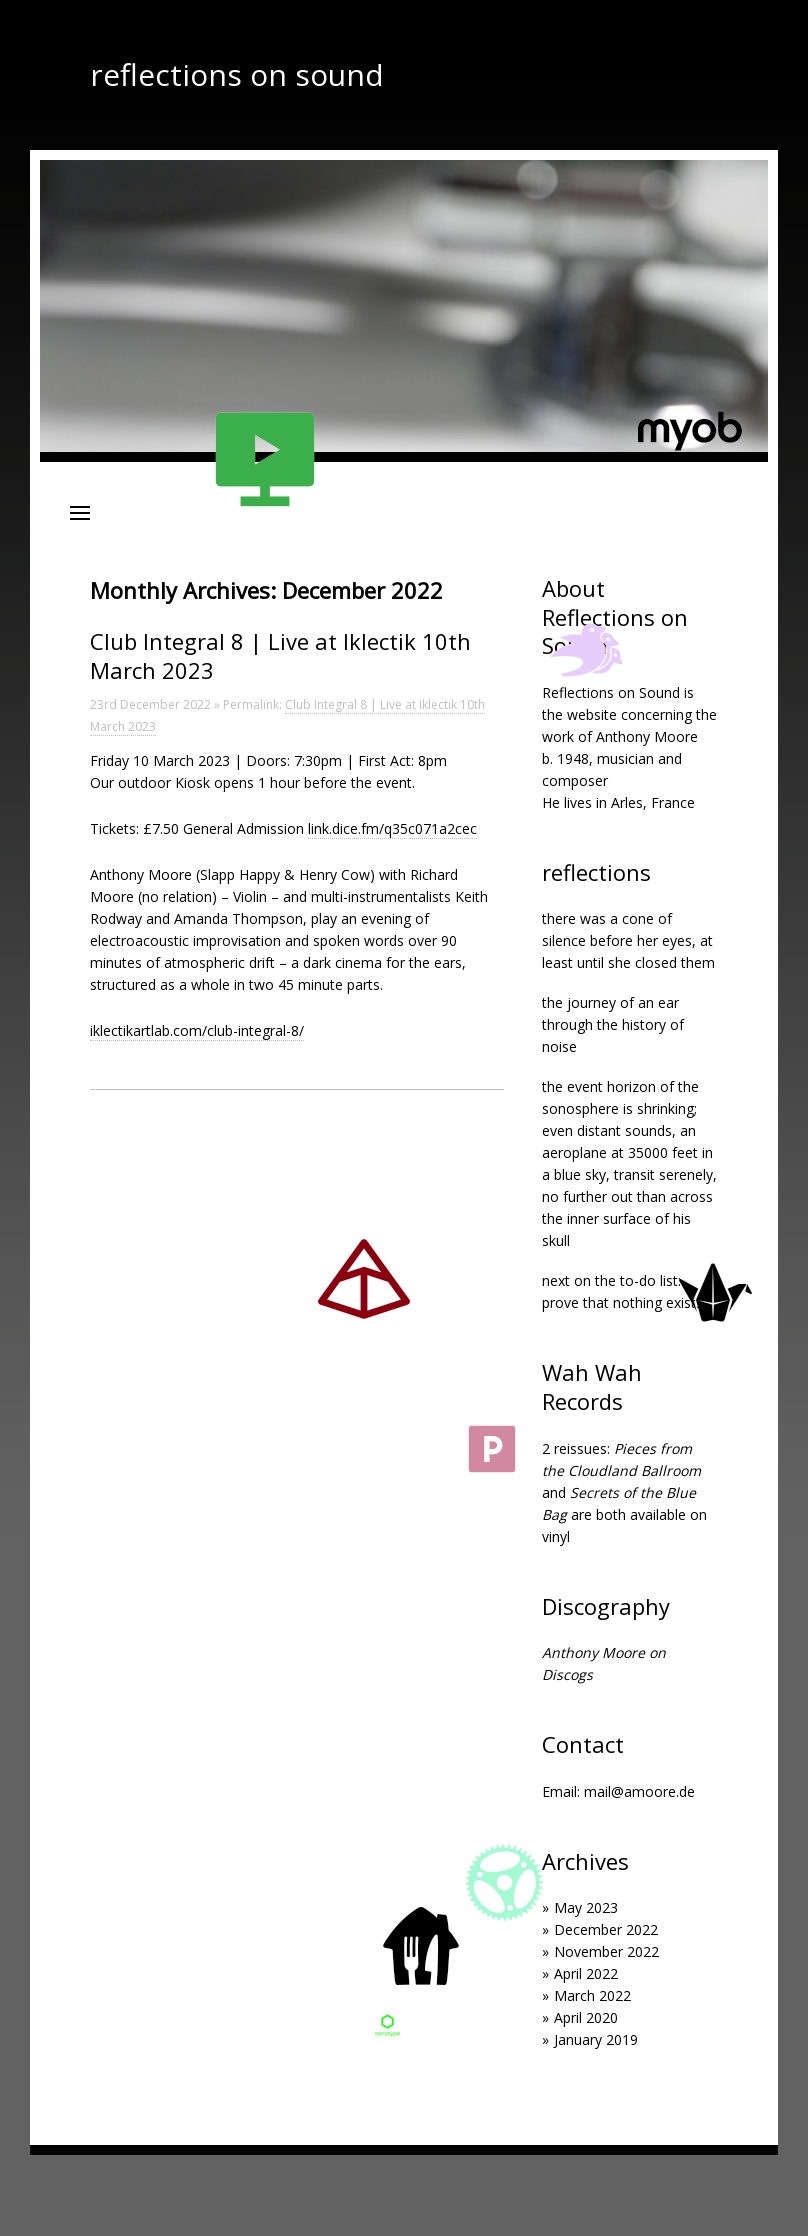 Image resolution: width=808 pixels, height=2236 pixels. I want to click on open padlet app, so click(715, 1292).